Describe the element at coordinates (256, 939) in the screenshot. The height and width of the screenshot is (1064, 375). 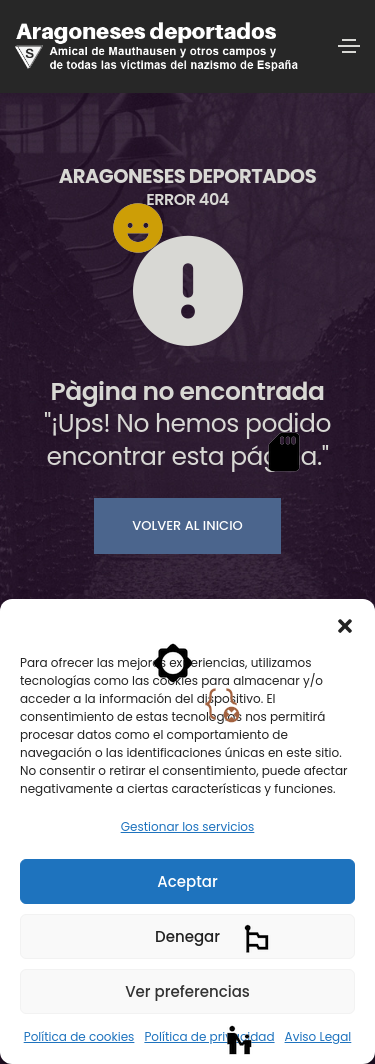
I see `access flag emoji or country symbols` at that location.